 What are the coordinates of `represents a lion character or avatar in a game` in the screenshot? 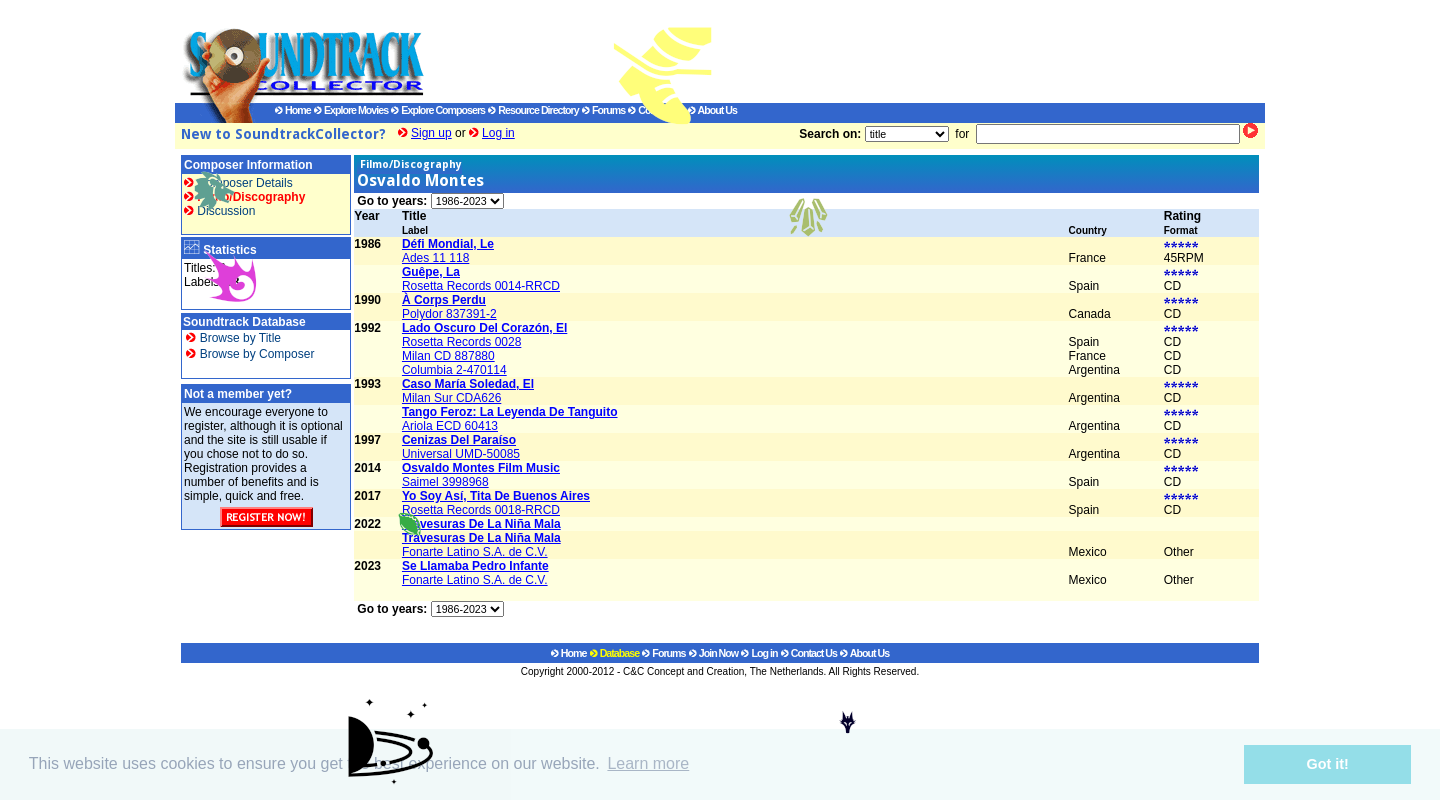 It's located at (215, 192).